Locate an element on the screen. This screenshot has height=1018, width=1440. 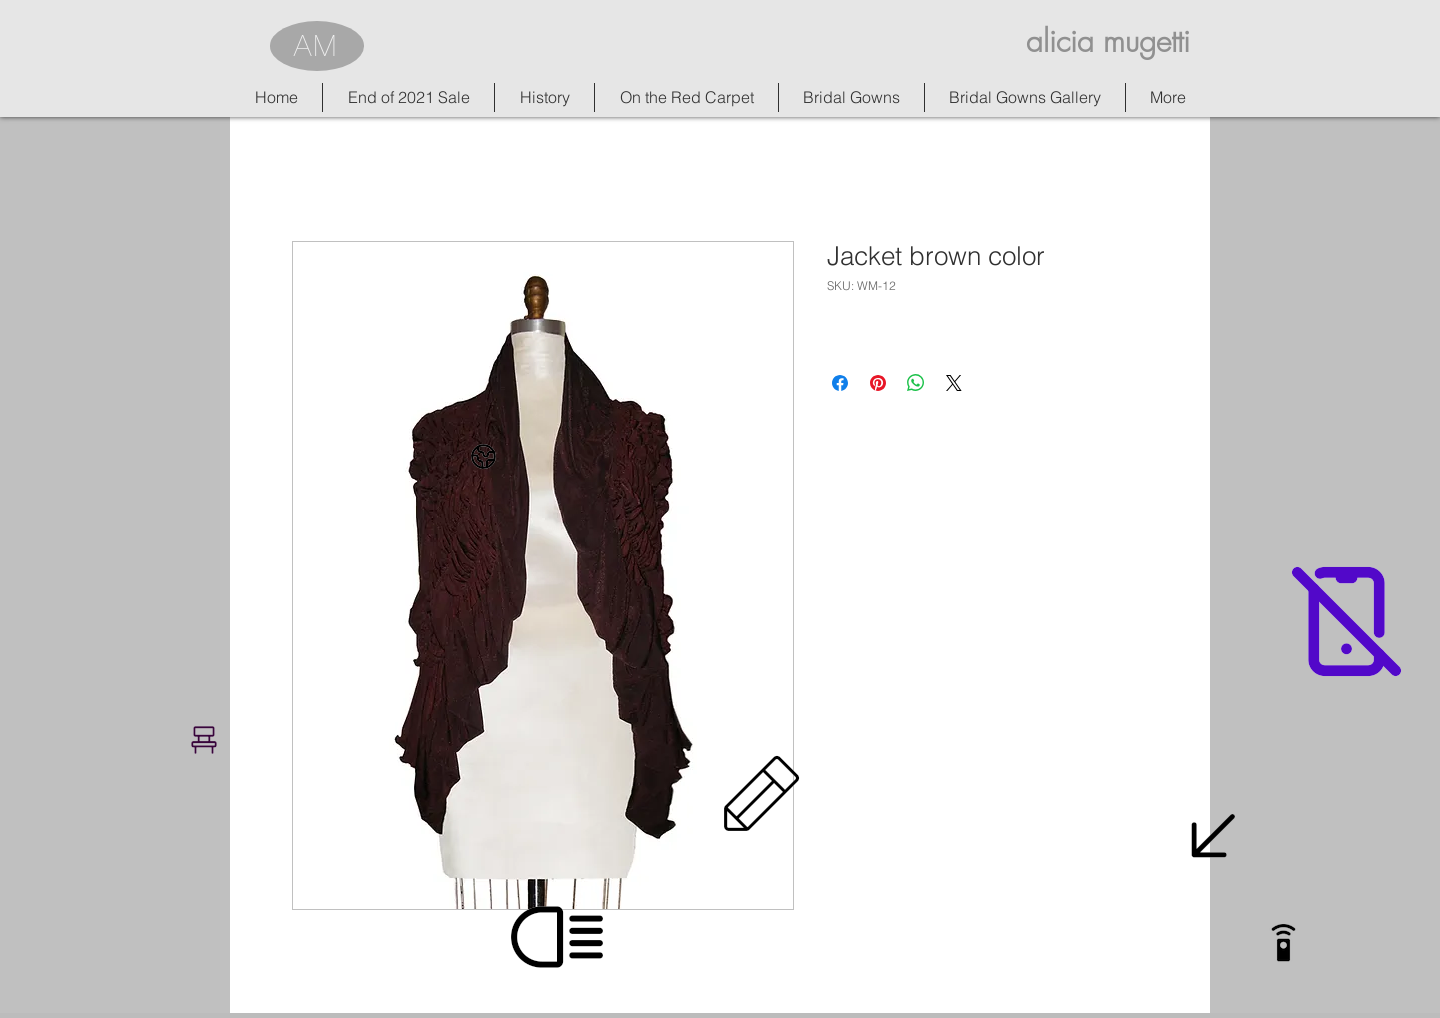
access remote control settings is located at coordinates (1283, 943).